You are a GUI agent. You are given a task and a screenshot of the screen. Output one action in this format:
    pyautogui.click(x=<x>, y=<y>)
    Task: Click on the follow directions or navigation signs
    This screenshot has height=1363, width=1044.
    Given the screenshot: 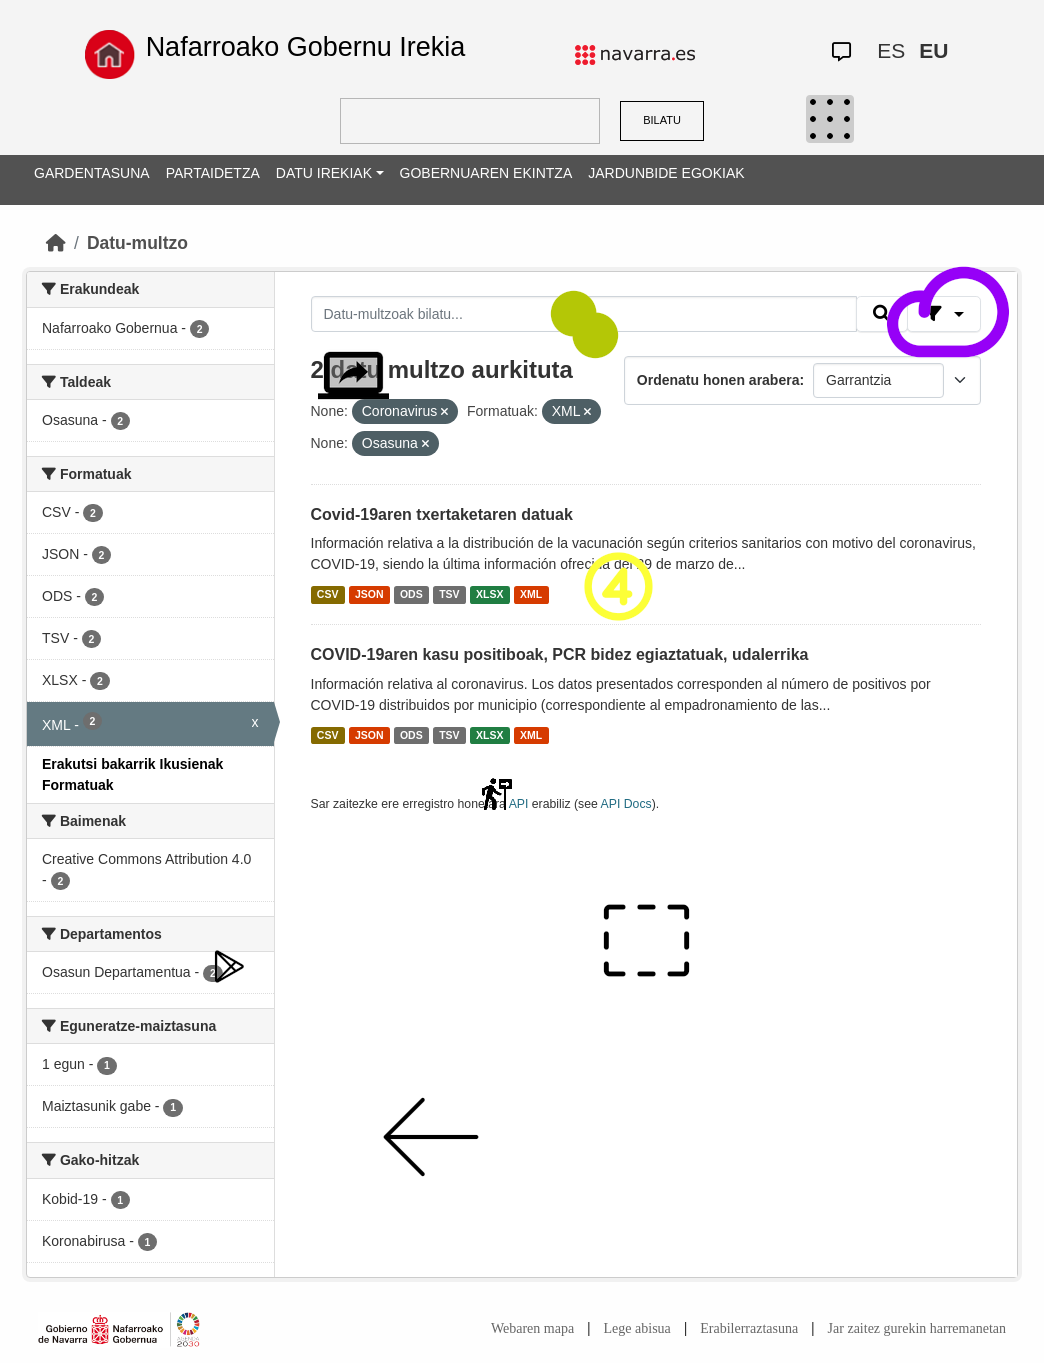 What is the action you would take?
    pyautogui.click(x=497, y=794)
    